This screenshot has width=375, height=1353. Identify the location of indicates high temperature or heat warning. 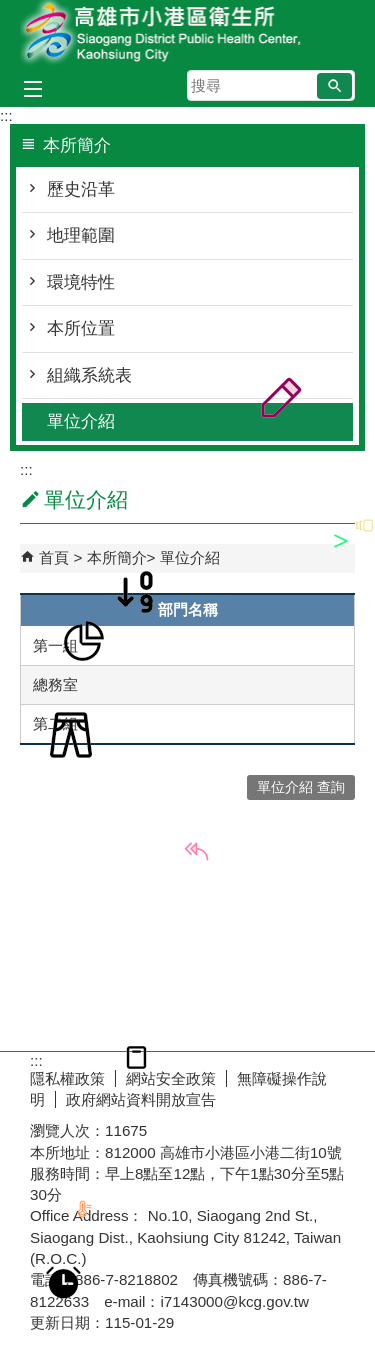
(83, 1209).